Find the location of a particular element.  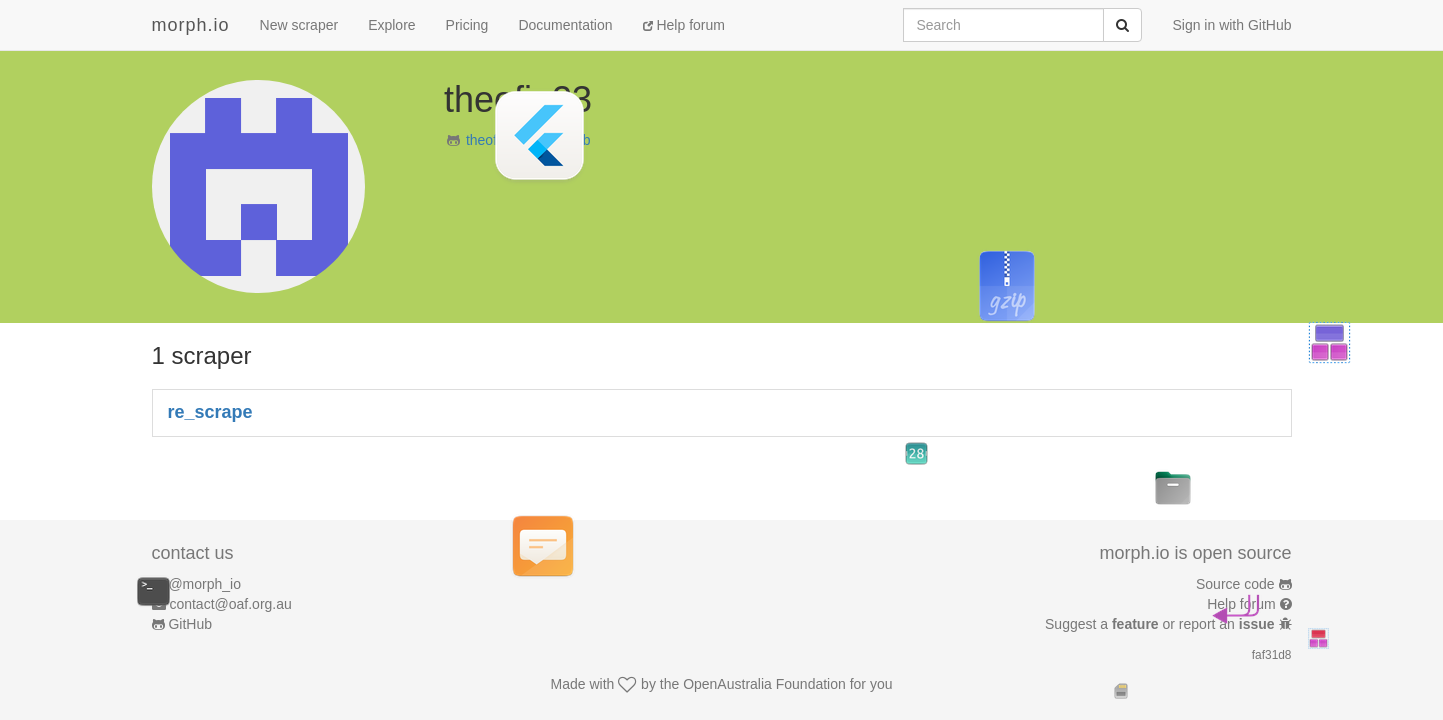

open the terminal application is located at coordinates (153, 591).